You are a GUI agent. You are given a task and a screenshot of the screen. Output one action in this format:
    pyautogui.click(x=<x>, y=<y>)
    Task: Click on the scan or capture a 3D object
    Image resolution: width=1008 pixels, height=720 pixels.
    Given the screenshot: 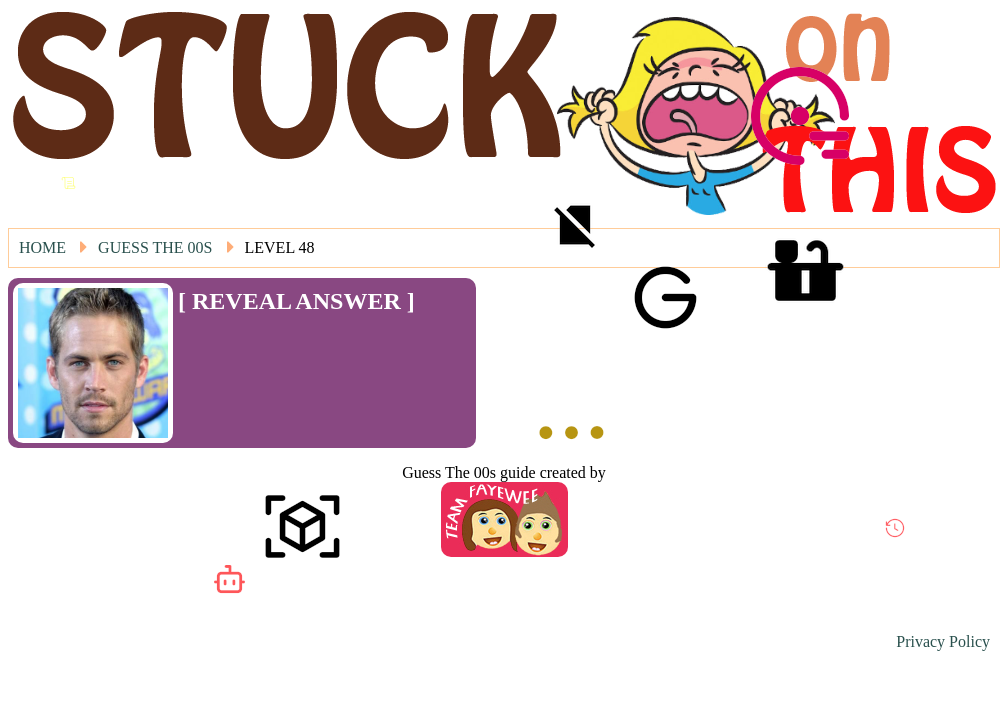 What is the action you would take?
    pyautogui.click(x=302, y=526)
    